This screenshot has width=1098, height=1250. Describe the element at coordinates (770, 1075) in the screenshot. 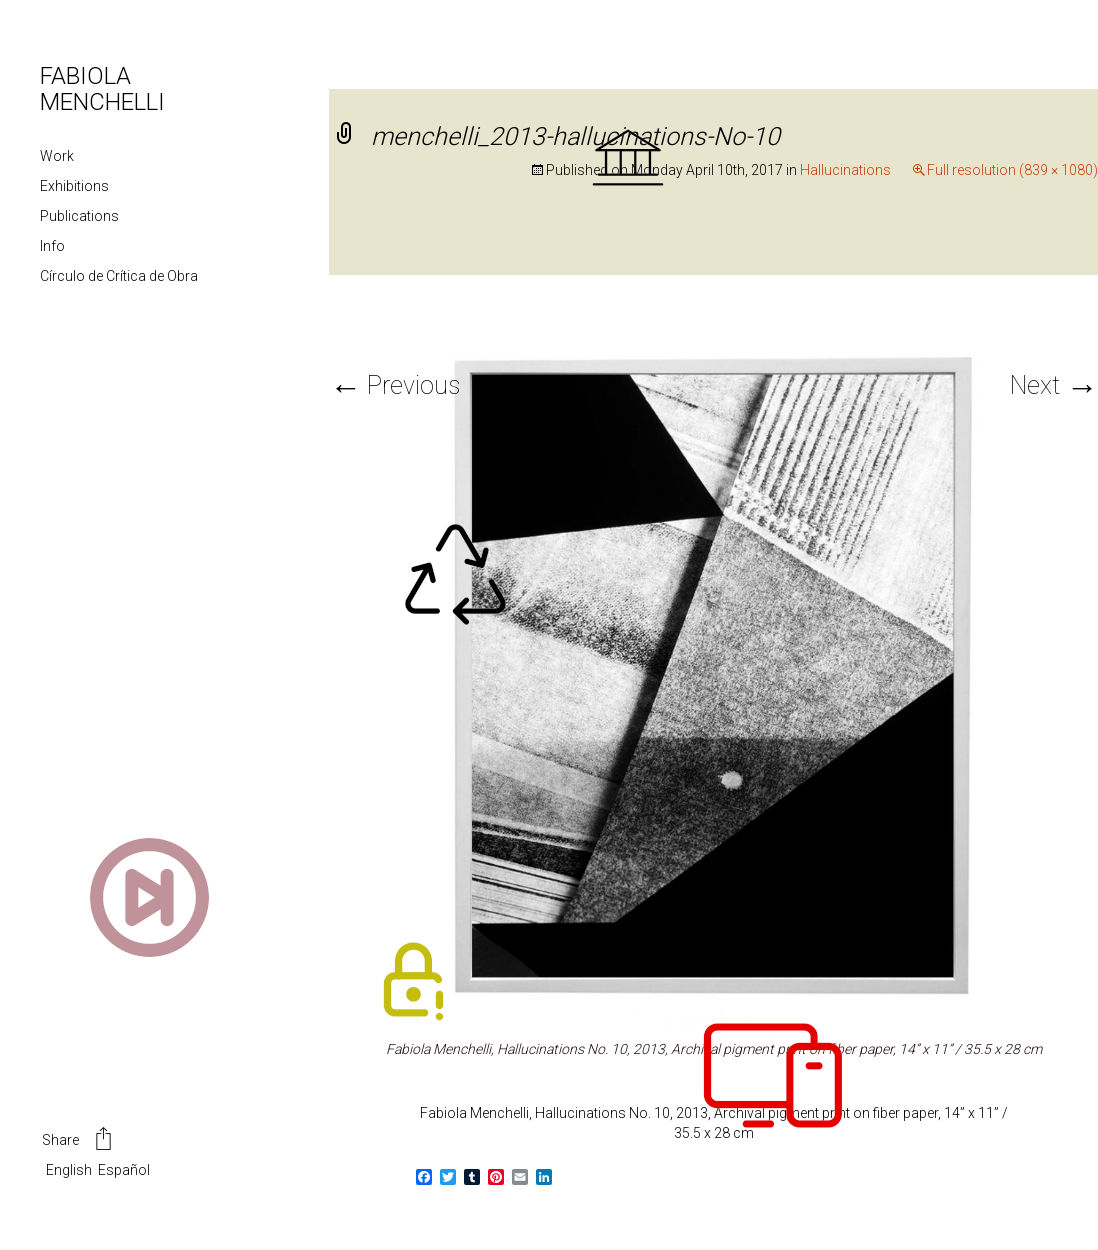

I see `manage connected devices` at that location.